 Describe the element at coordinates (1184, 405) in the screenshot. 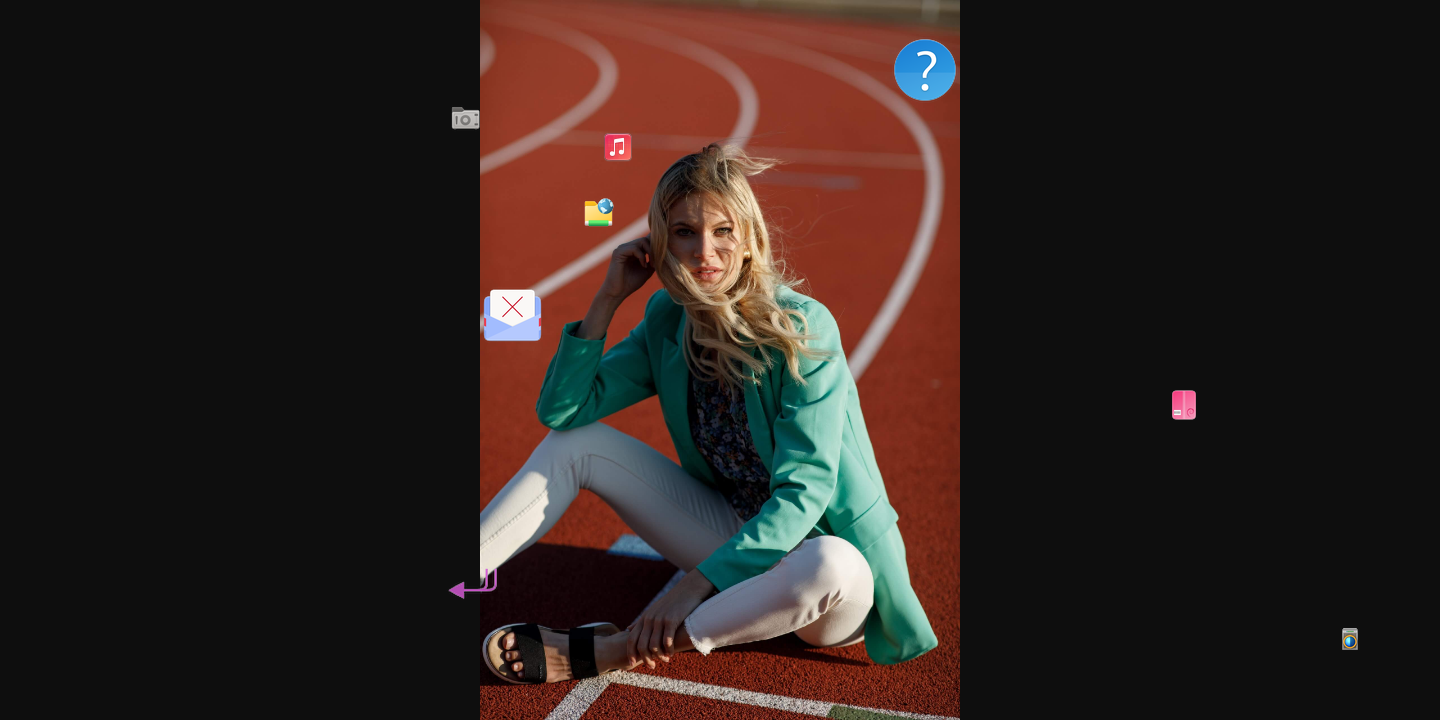

I see `debian software package file` at that location.